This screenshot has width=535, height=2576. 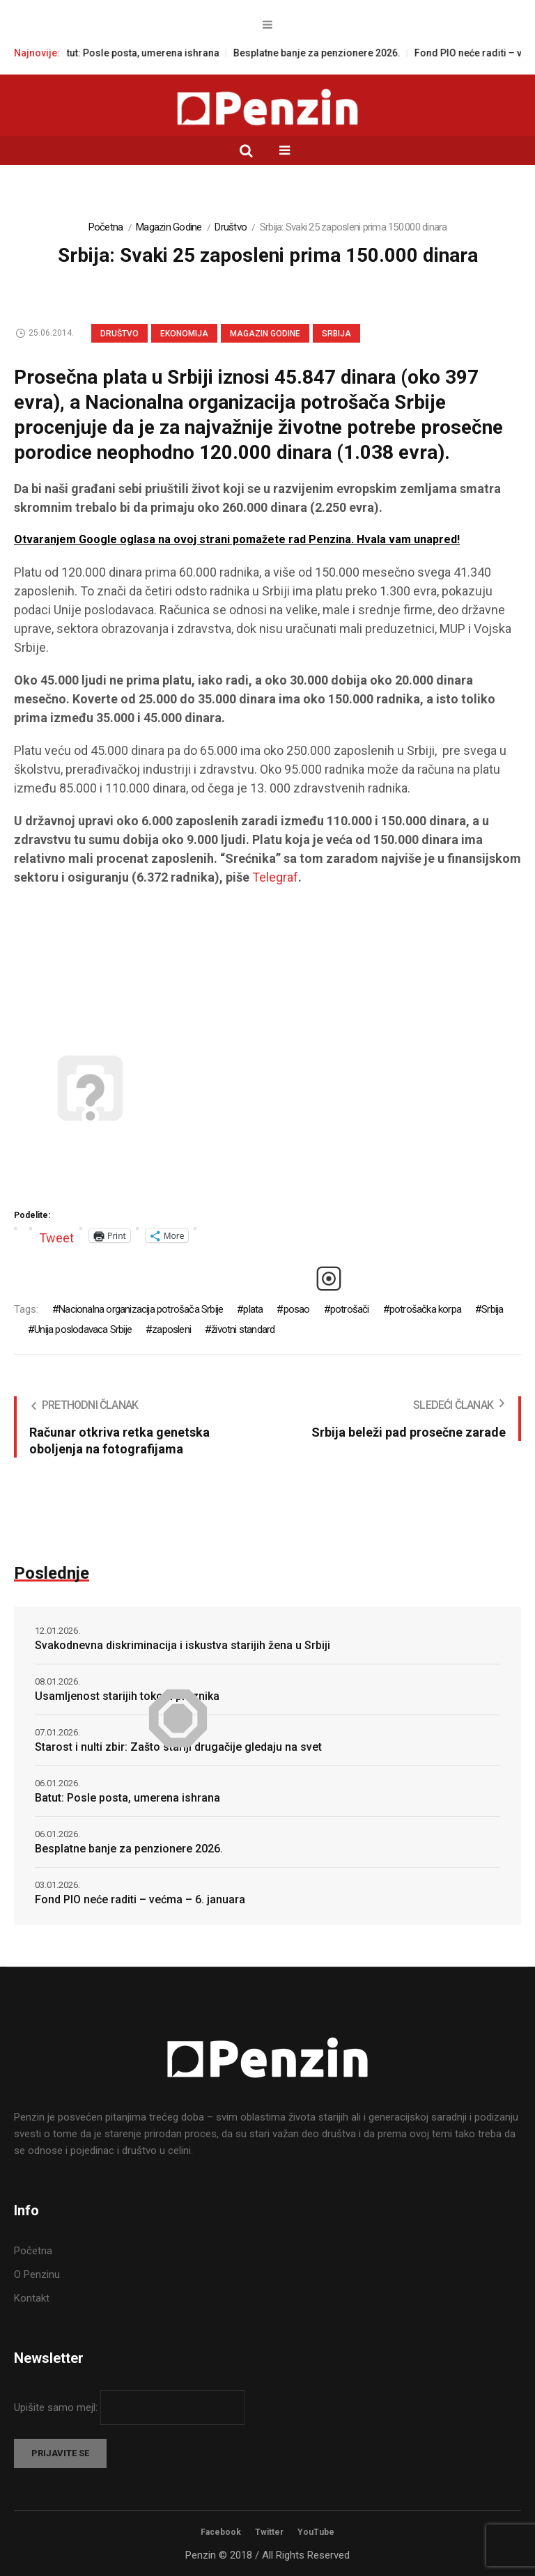 I want to click on open rhythmbox music player, so click(x=329, y=1279).